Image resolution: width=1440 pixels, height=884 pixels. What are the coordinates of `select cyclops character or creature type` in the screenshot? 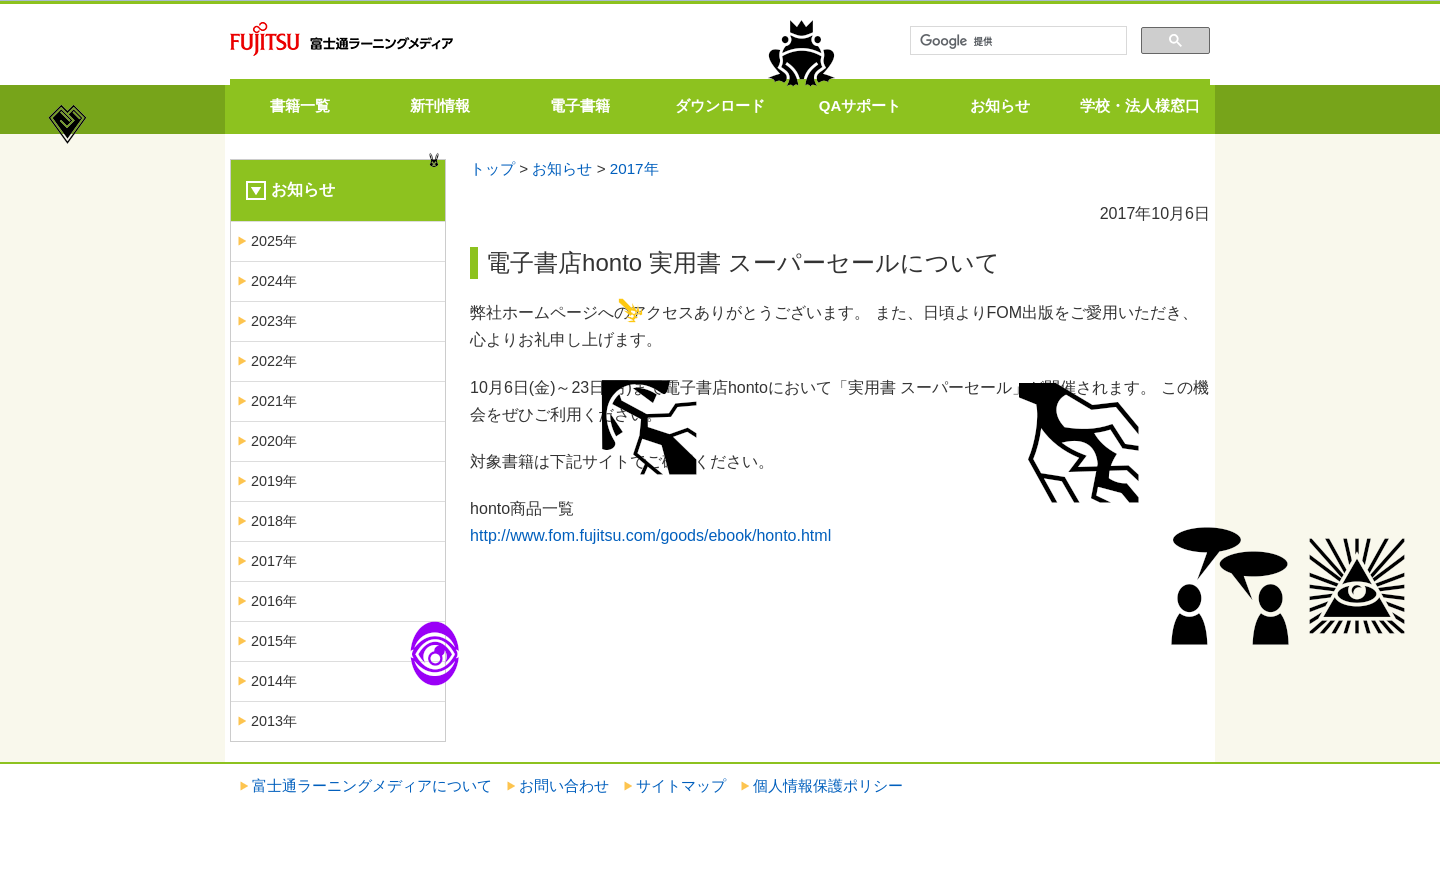 It's located at (434, 653).